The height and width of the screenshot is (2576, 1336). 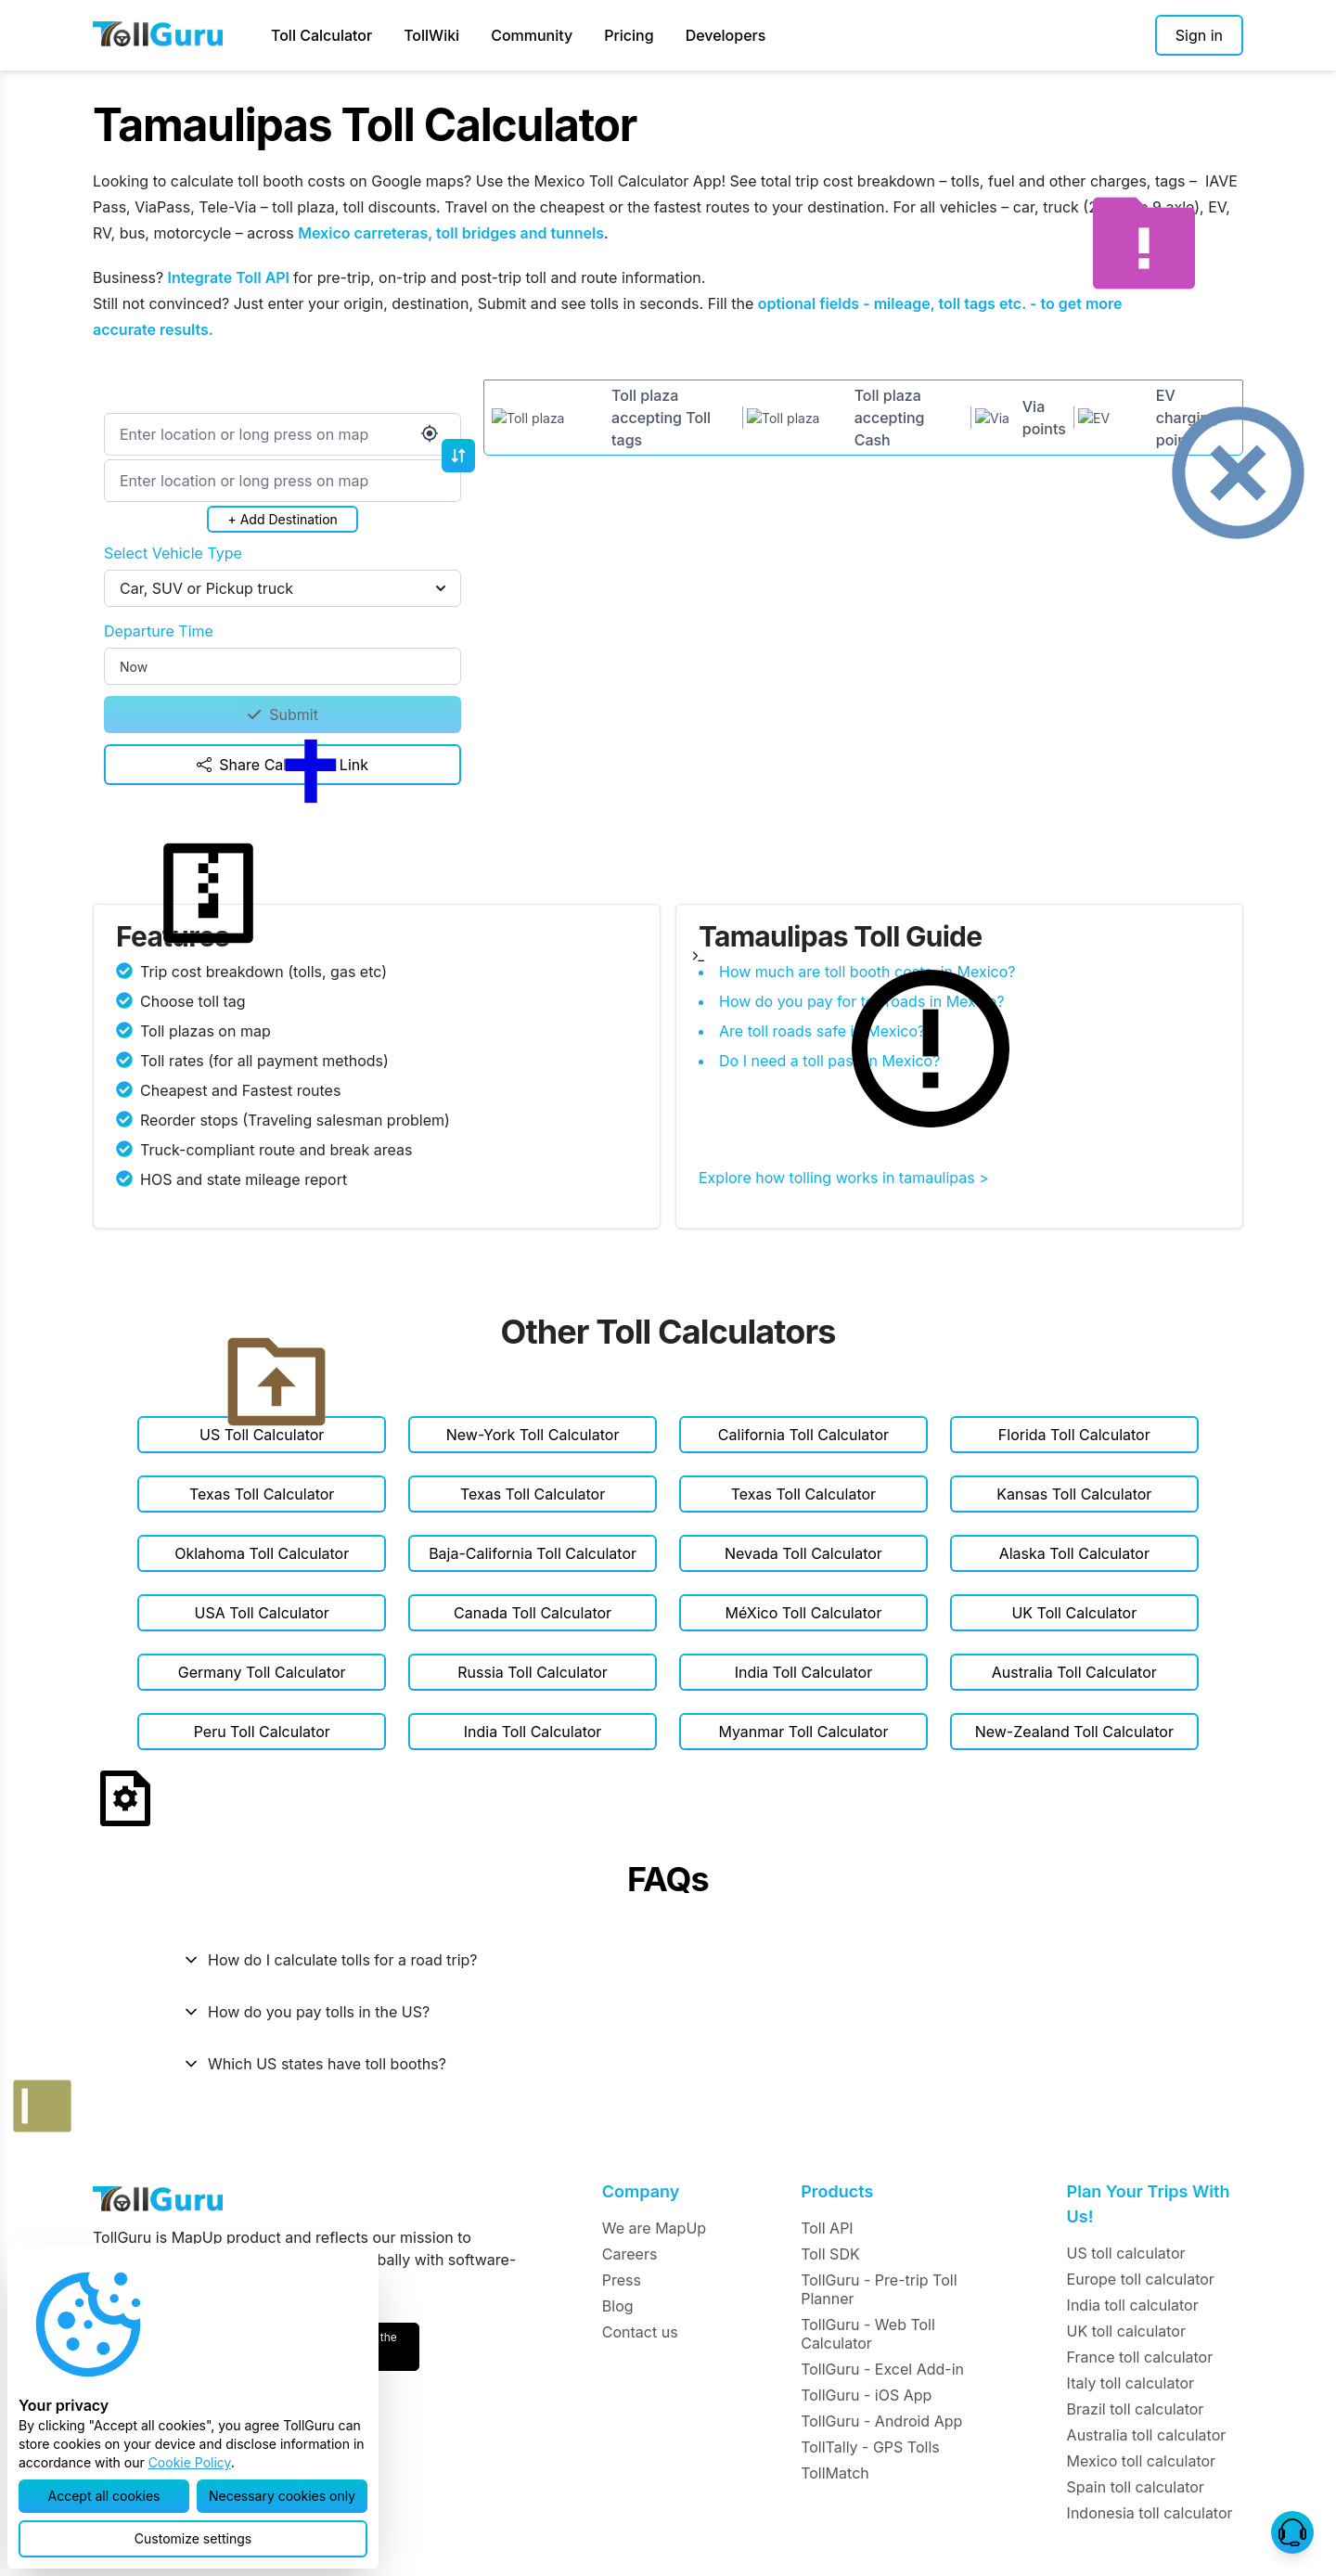 What do you see at coordinates (42, 2106) in the screenshot?
I see `toggle left sidebar panel` at bounding box center [42, 2106].